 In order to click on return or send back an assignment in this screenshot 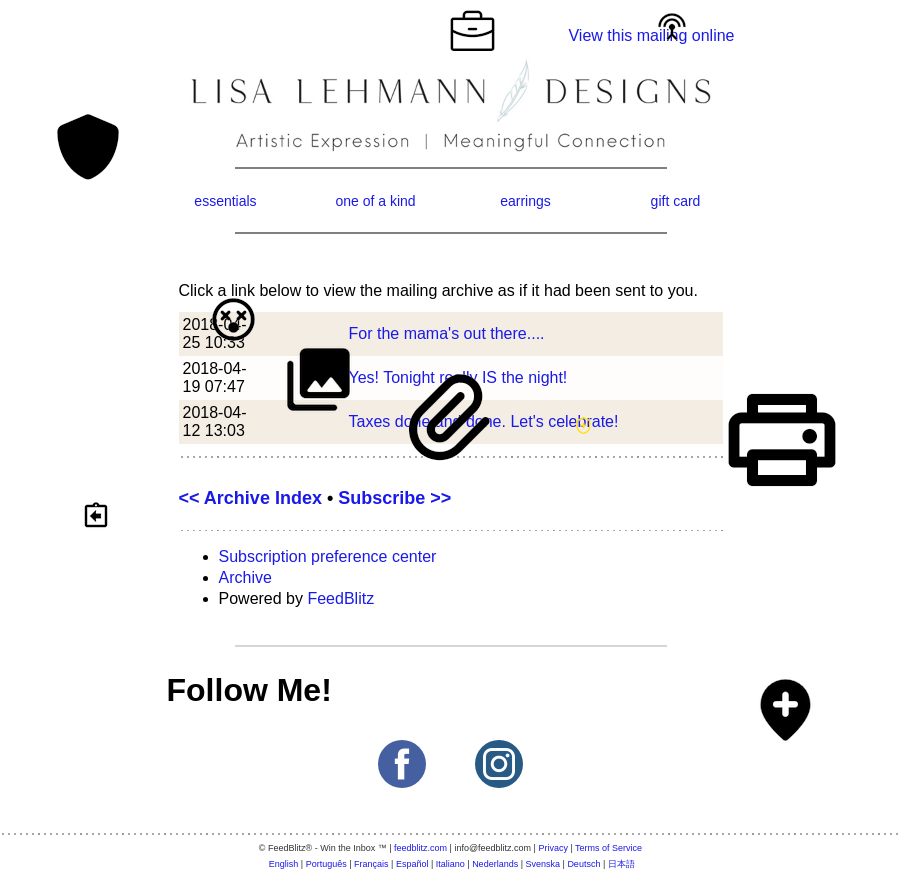, I will do `click(96, 516)`.